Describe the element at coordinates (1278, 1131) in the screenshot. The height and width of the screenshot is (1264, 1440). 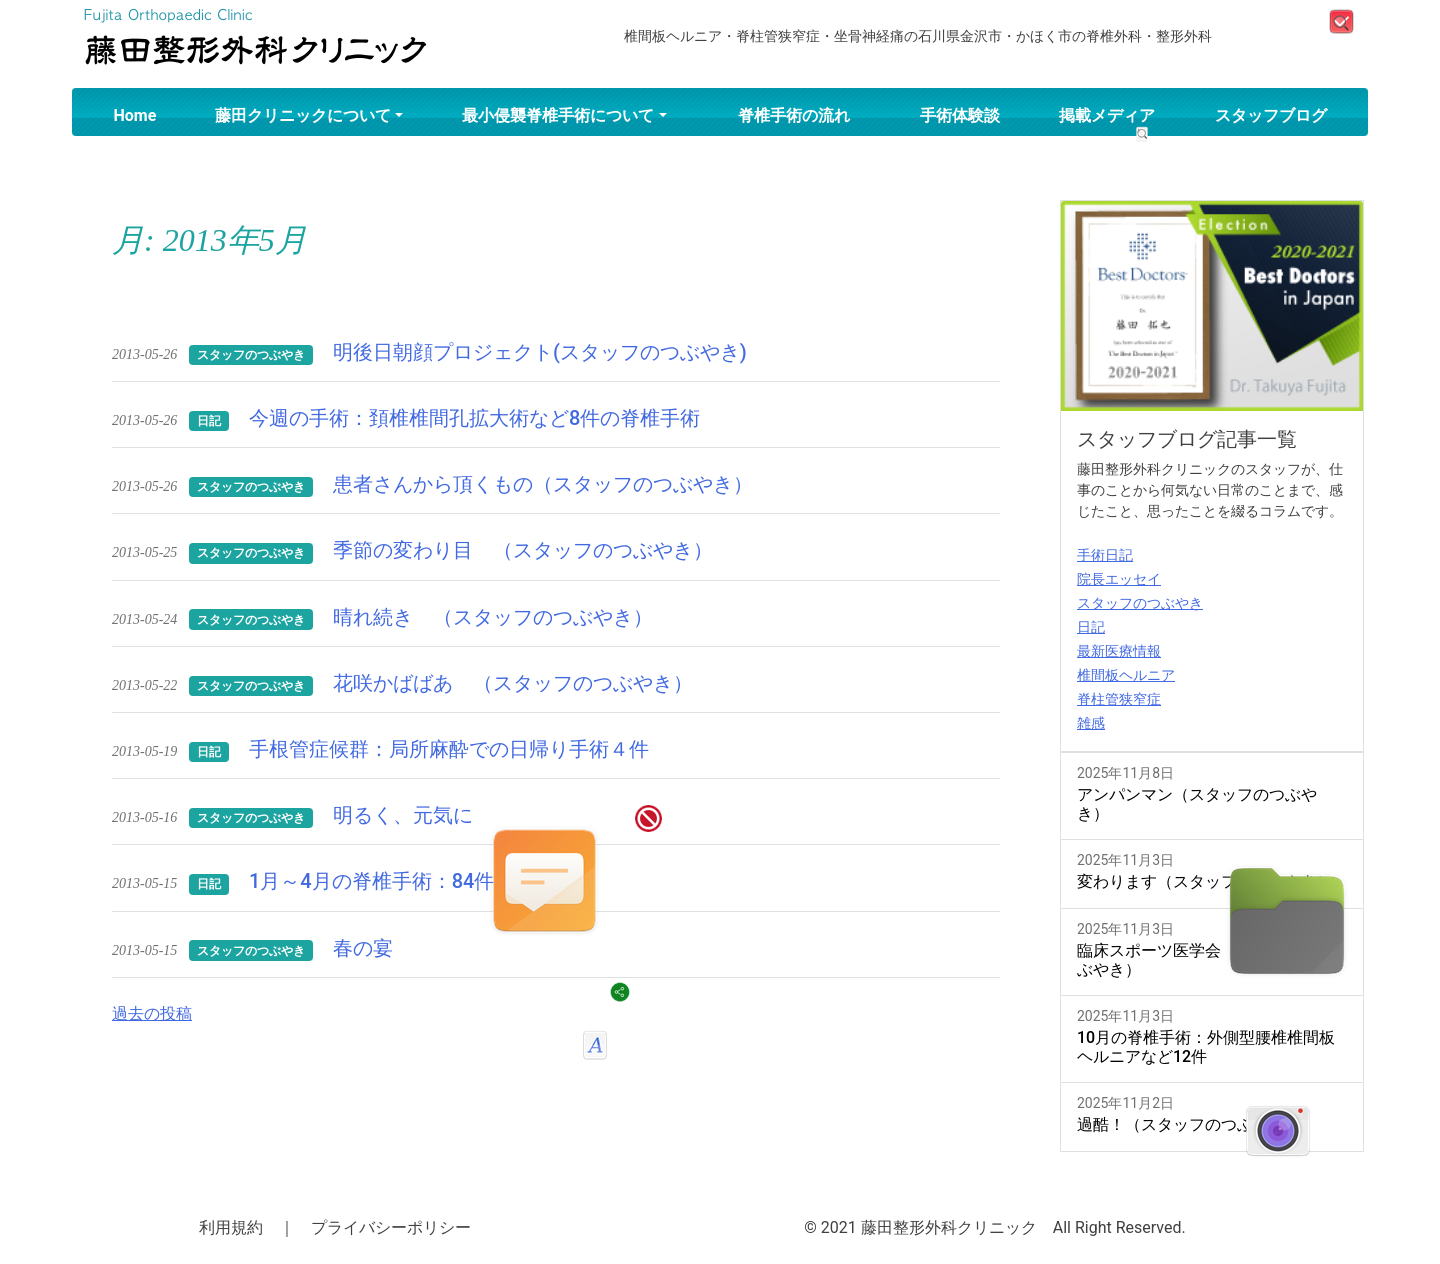
I see `open cheese webcam application` at that location.